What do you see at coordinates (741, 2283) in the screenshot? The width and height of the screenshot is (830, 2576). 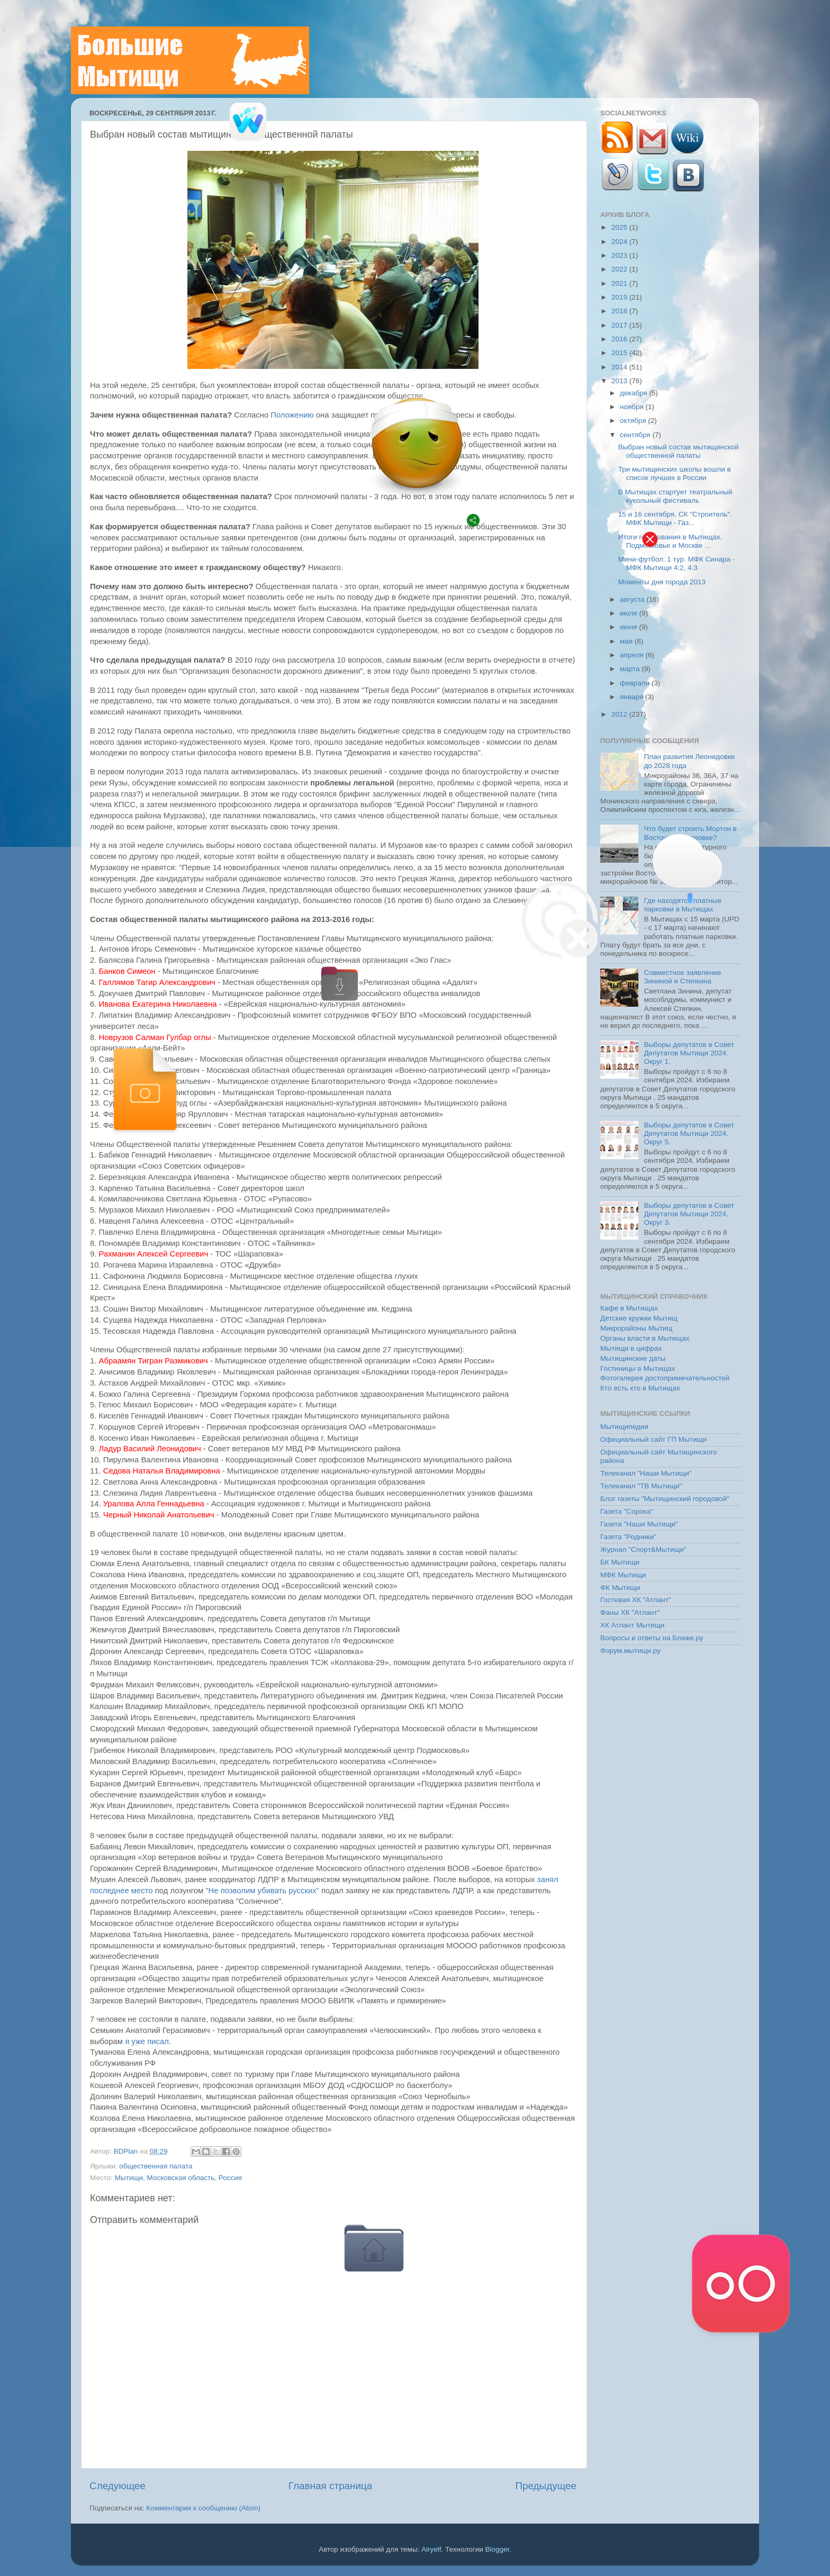 I see `launch genymotion android emulator` at bounding box center [741, 2283].